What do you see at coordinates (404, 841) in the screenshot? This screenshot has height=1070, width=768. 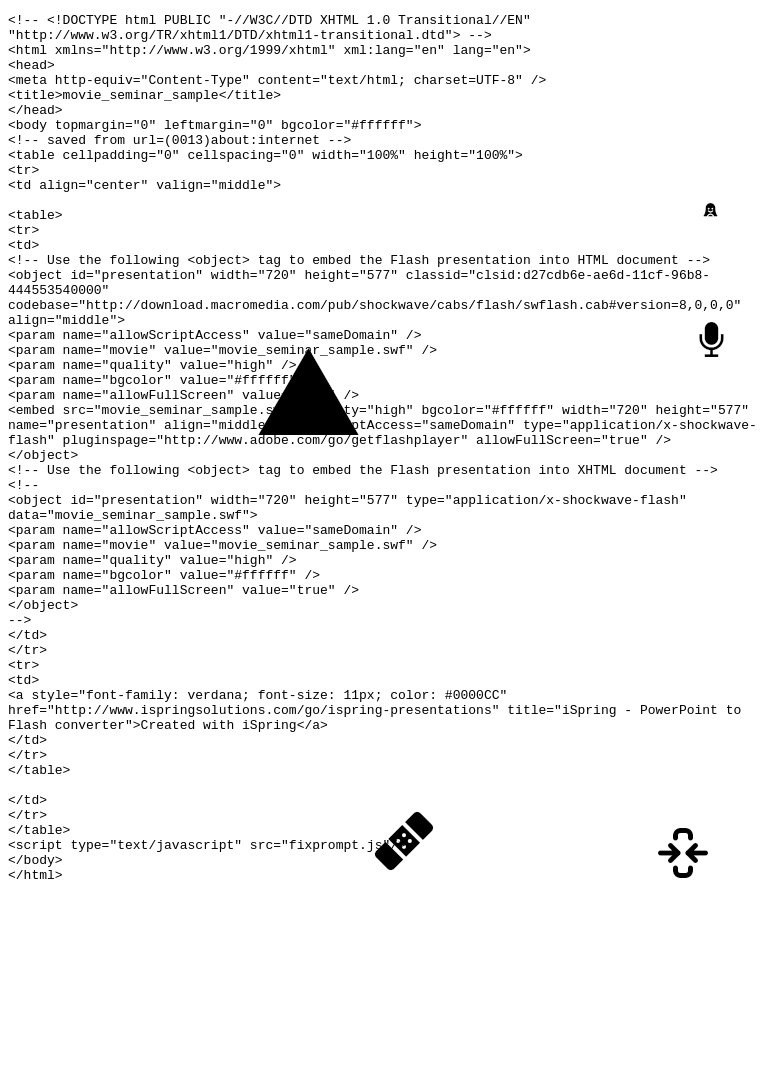 I see `access first aid or medical information` at bounding box center [404, 841].